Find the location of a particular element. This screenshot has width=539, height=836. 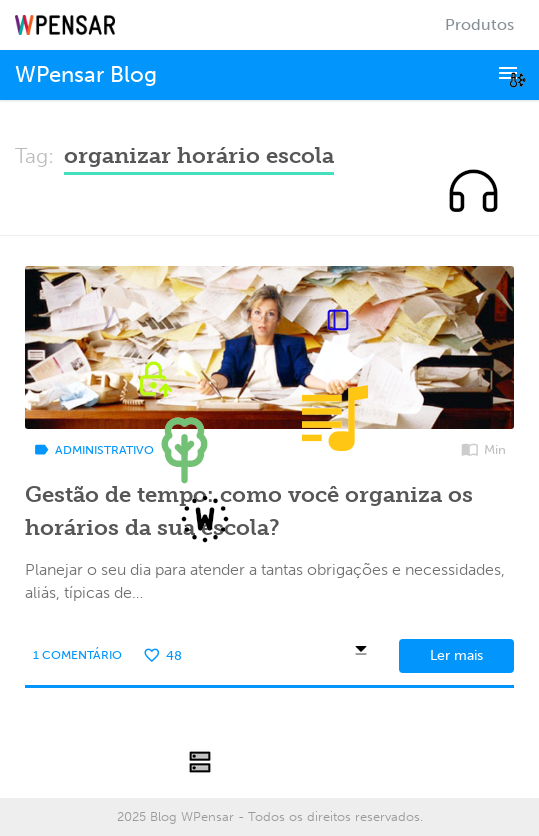

view parks or nature areas nearby is located at coordinates (184, 450).